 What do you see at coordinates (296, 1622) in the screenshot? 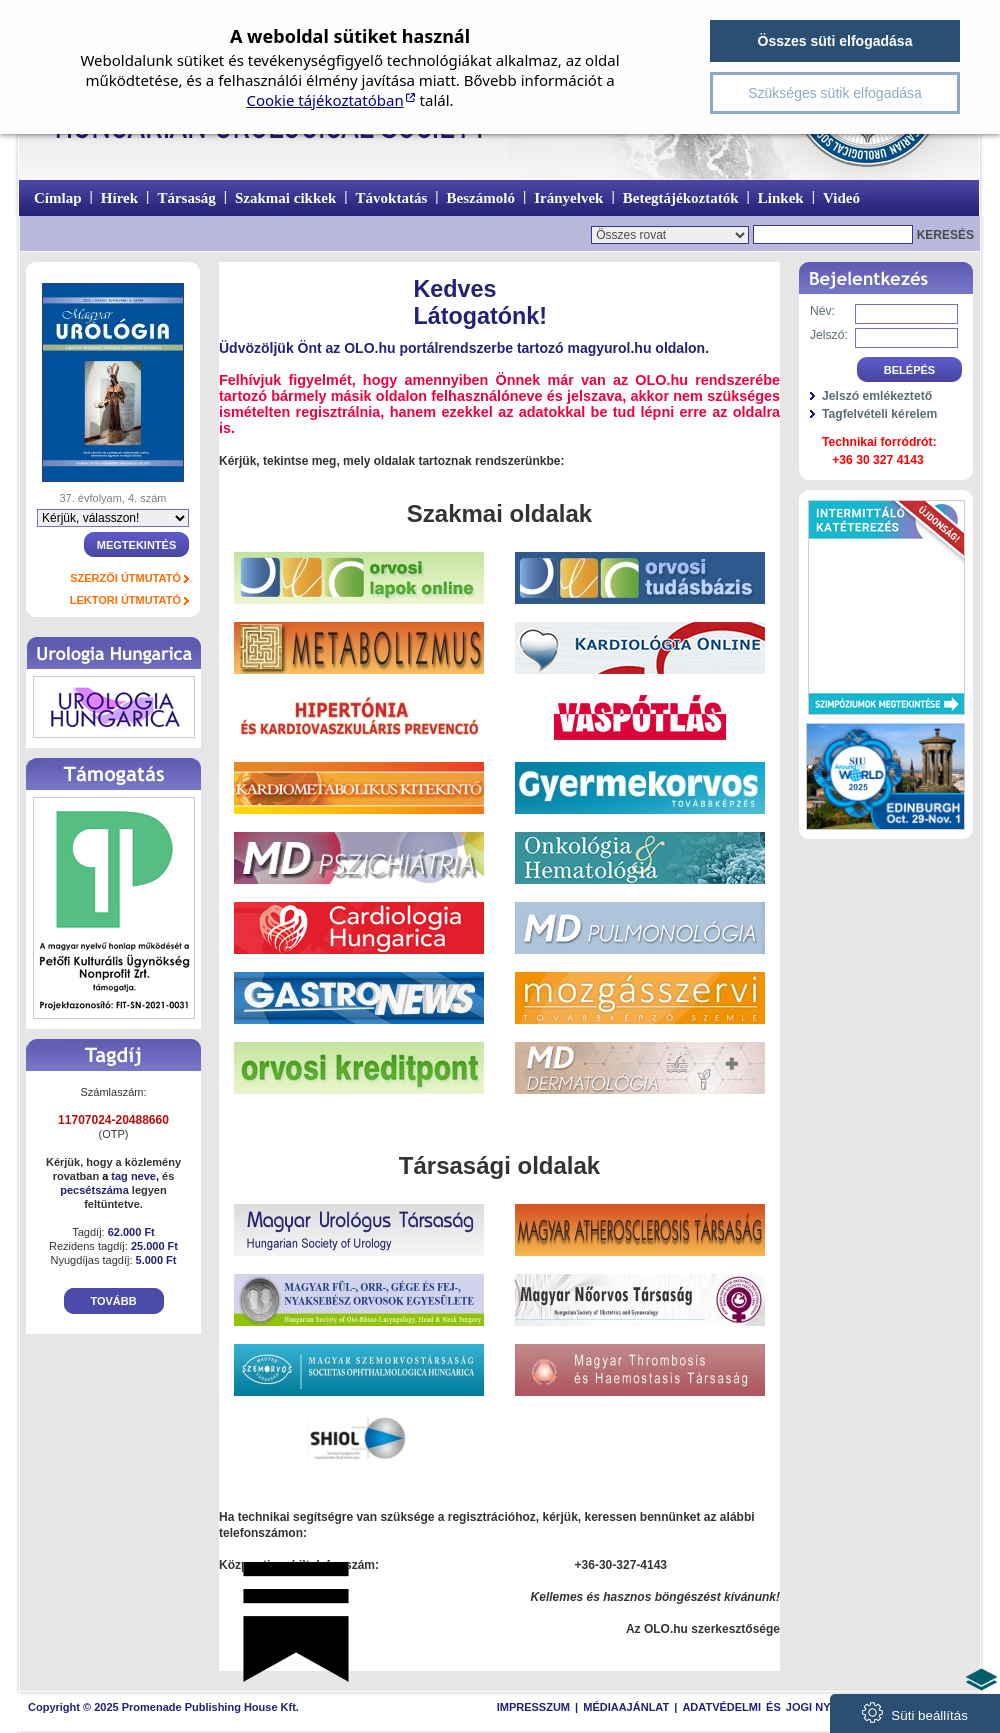
I see `open the Substack app` at bounding box center [296, 1622].